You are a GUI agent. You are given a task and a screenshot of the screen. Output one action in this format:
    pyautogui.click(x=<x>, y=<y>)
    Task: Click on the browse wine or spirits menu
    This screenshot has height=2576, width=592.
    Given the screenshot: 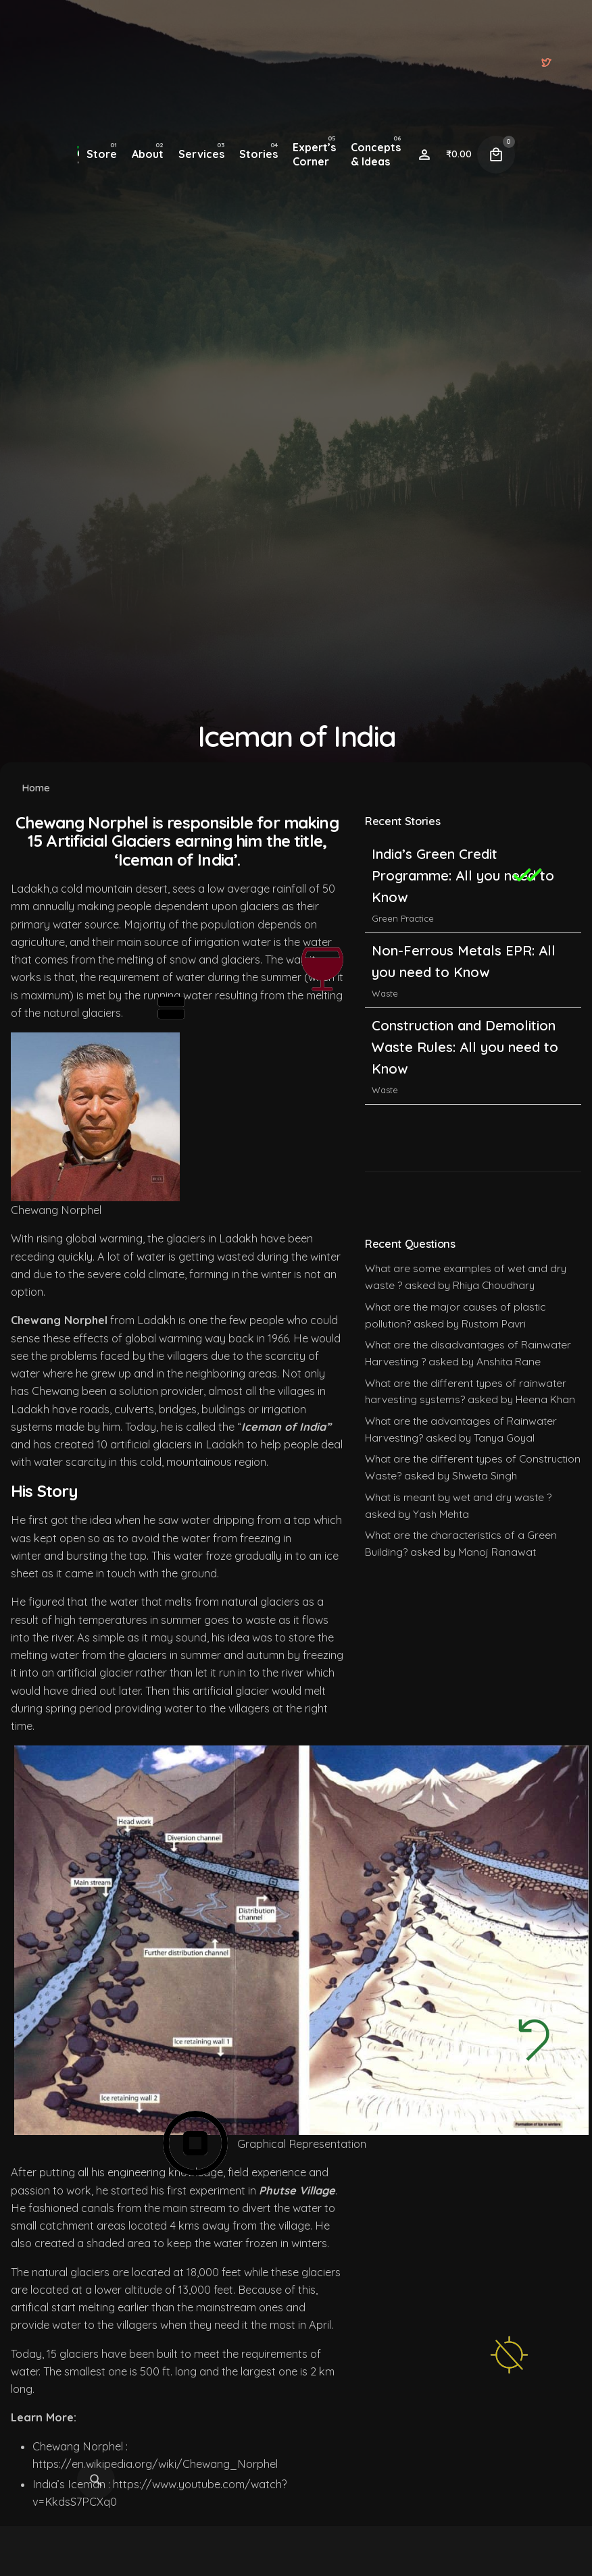 What is the action you would take?
    pyautogui.click(x=322, y=968)
    